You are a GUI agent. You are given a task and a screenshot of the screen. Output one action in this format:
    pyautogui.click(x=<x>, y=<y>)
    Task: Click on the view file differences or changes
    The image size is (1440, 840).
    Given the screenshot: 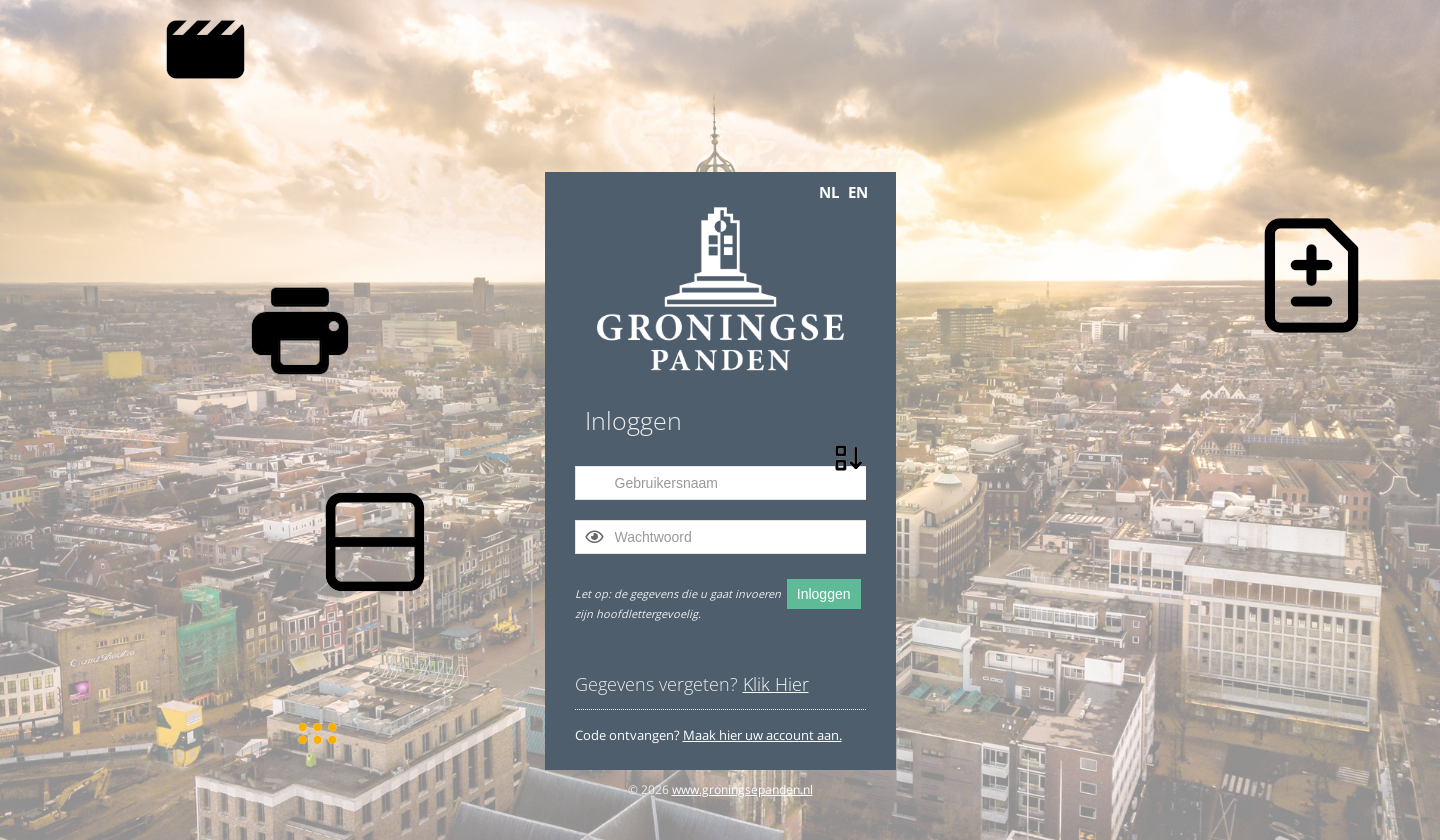 What is the action you would take?
    pyautogui.click(x=1311, y=275)
    